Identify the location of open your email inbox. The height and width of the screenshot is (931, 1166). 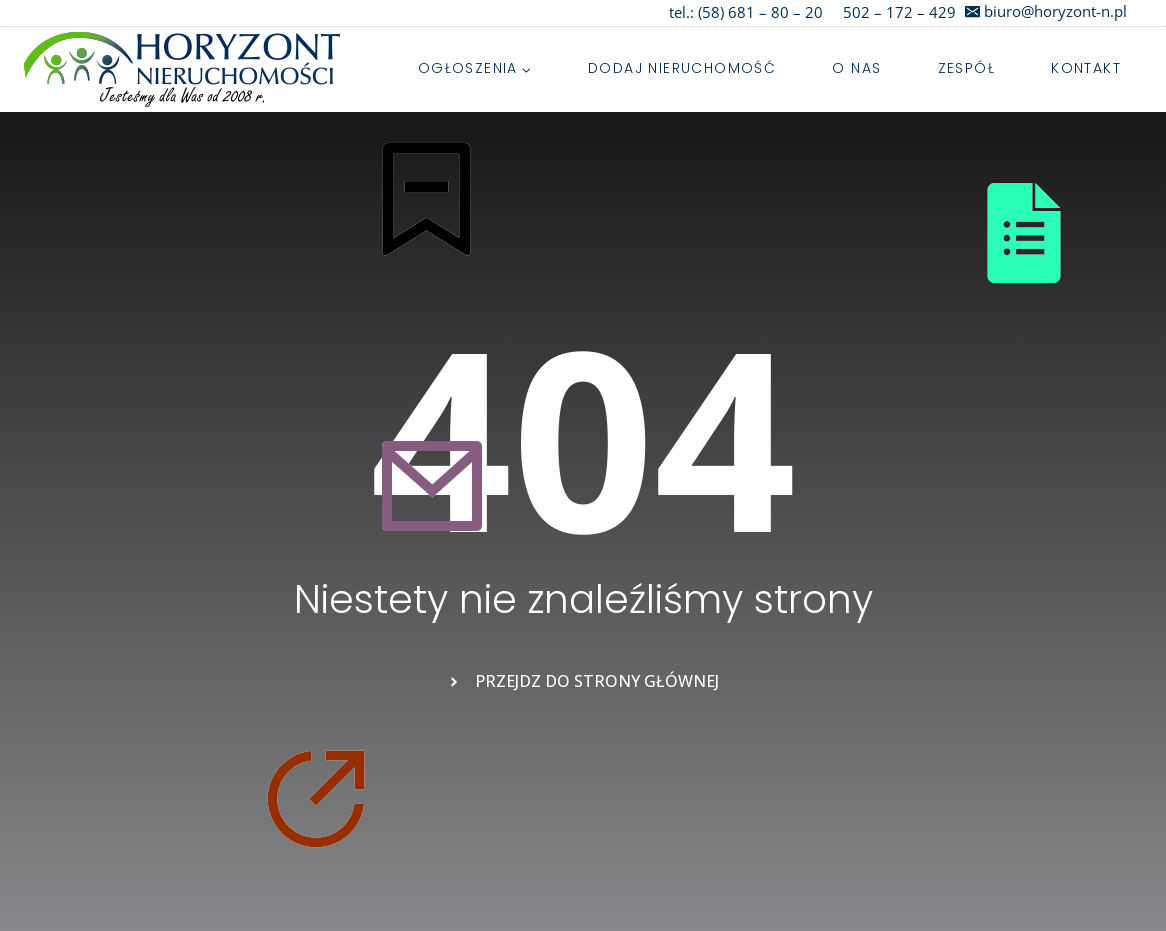
(432, 486).